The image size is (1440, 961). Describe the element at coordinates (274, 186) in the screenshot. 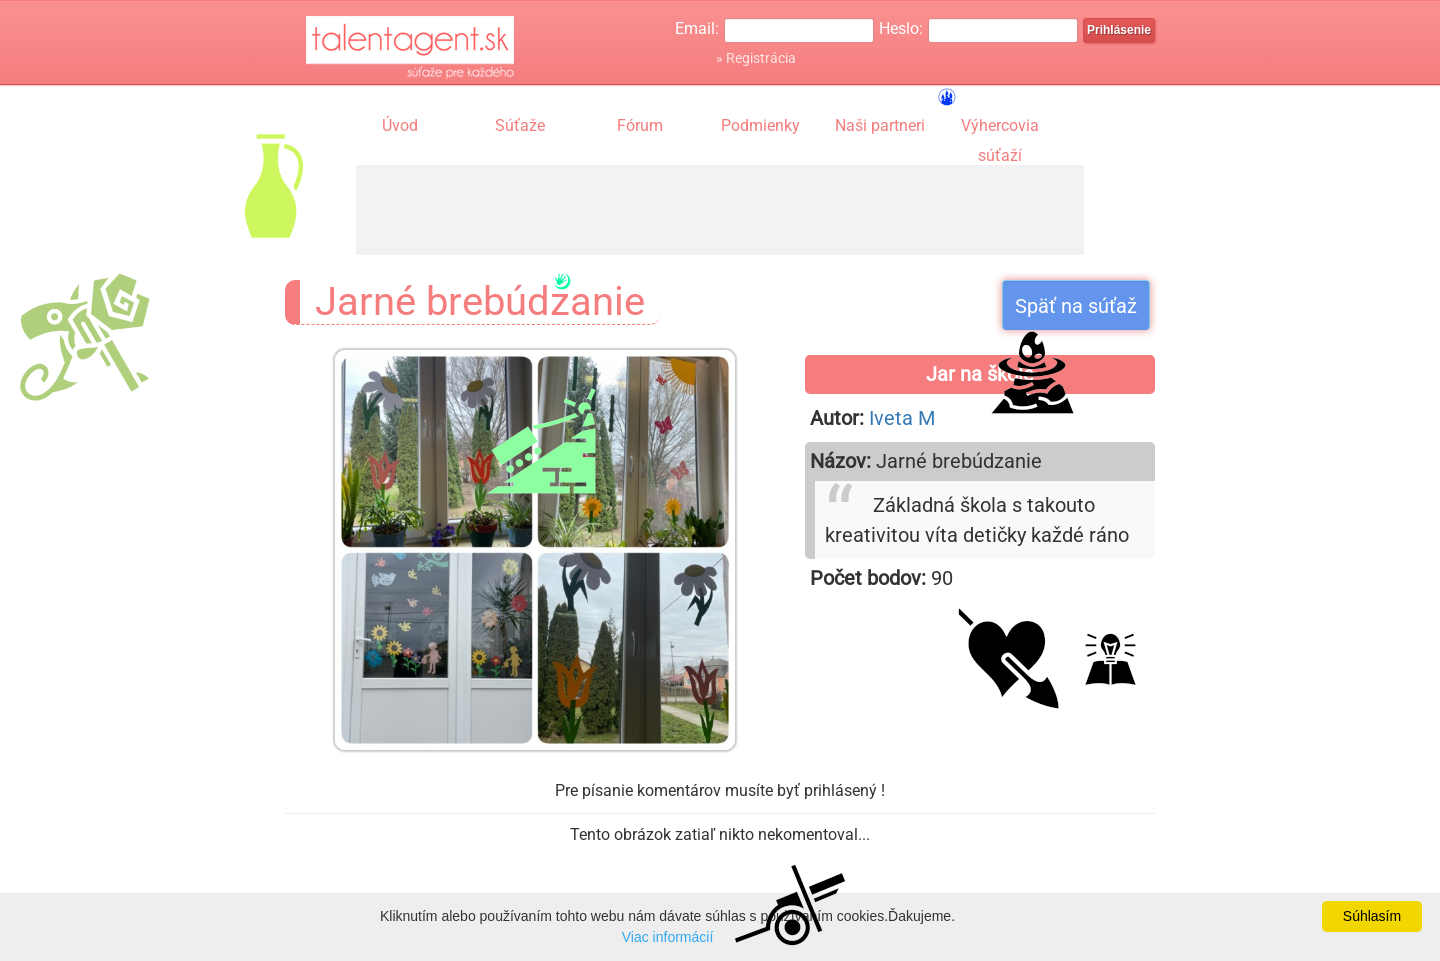

I see `select a jug or pitcher item in game inventory` at that location.